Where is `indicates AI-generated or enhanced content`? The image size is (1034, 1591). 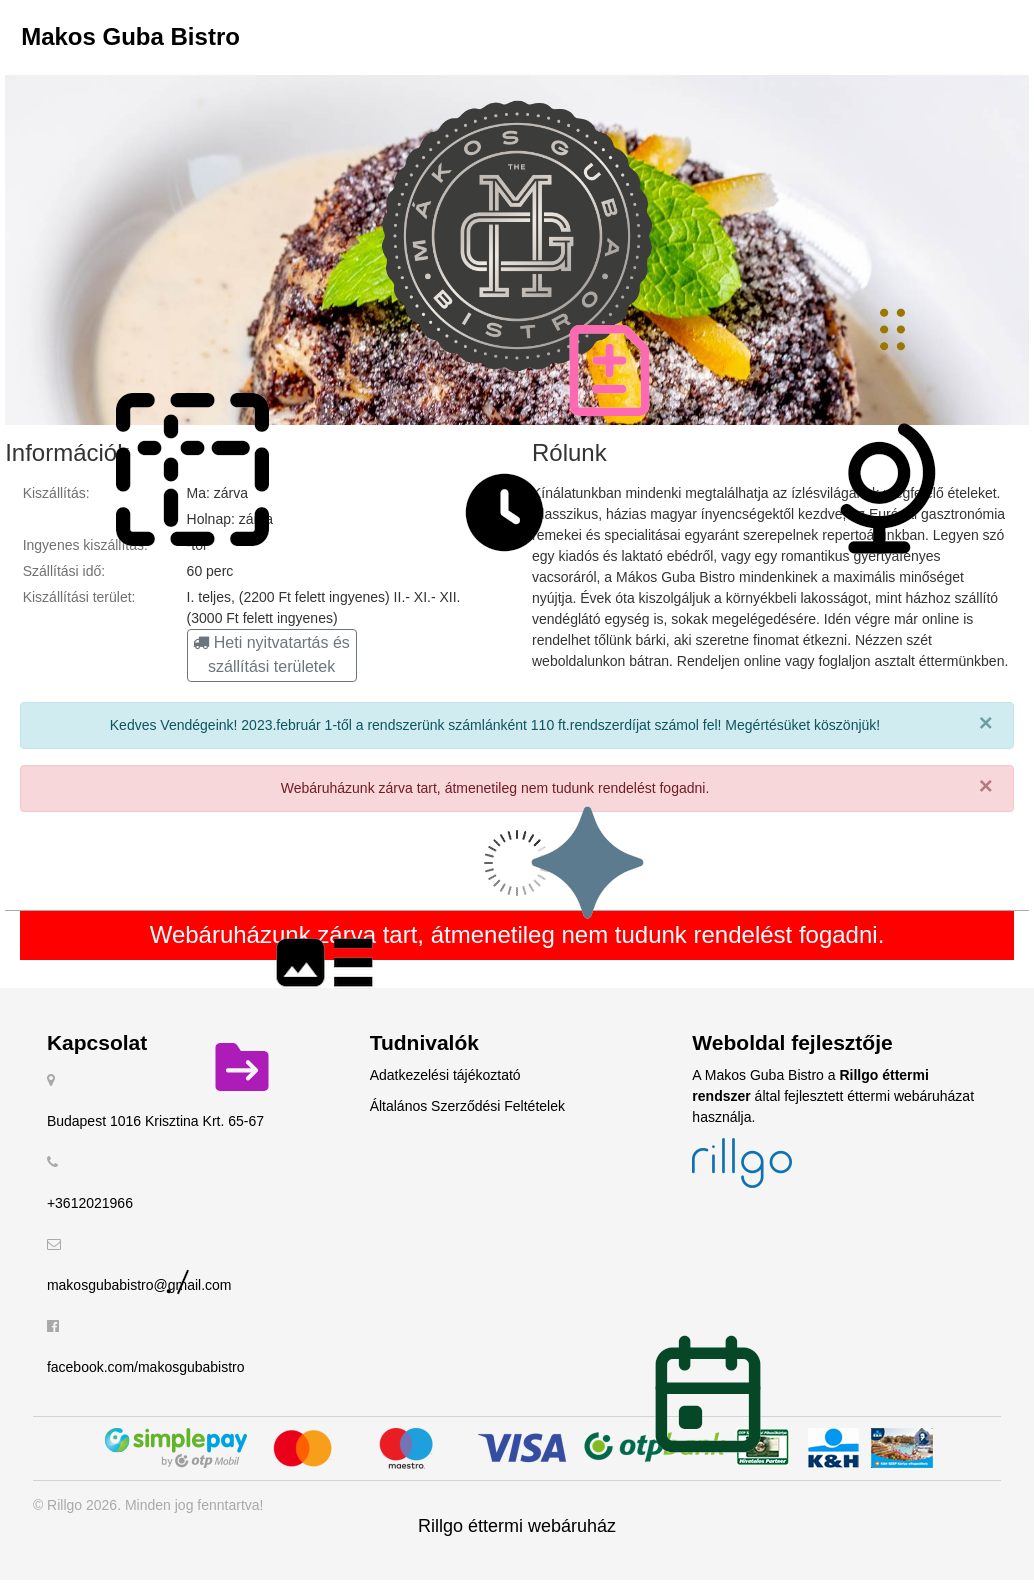
indicates AI-generated or enhanced content is located at coordinates (587, 862).